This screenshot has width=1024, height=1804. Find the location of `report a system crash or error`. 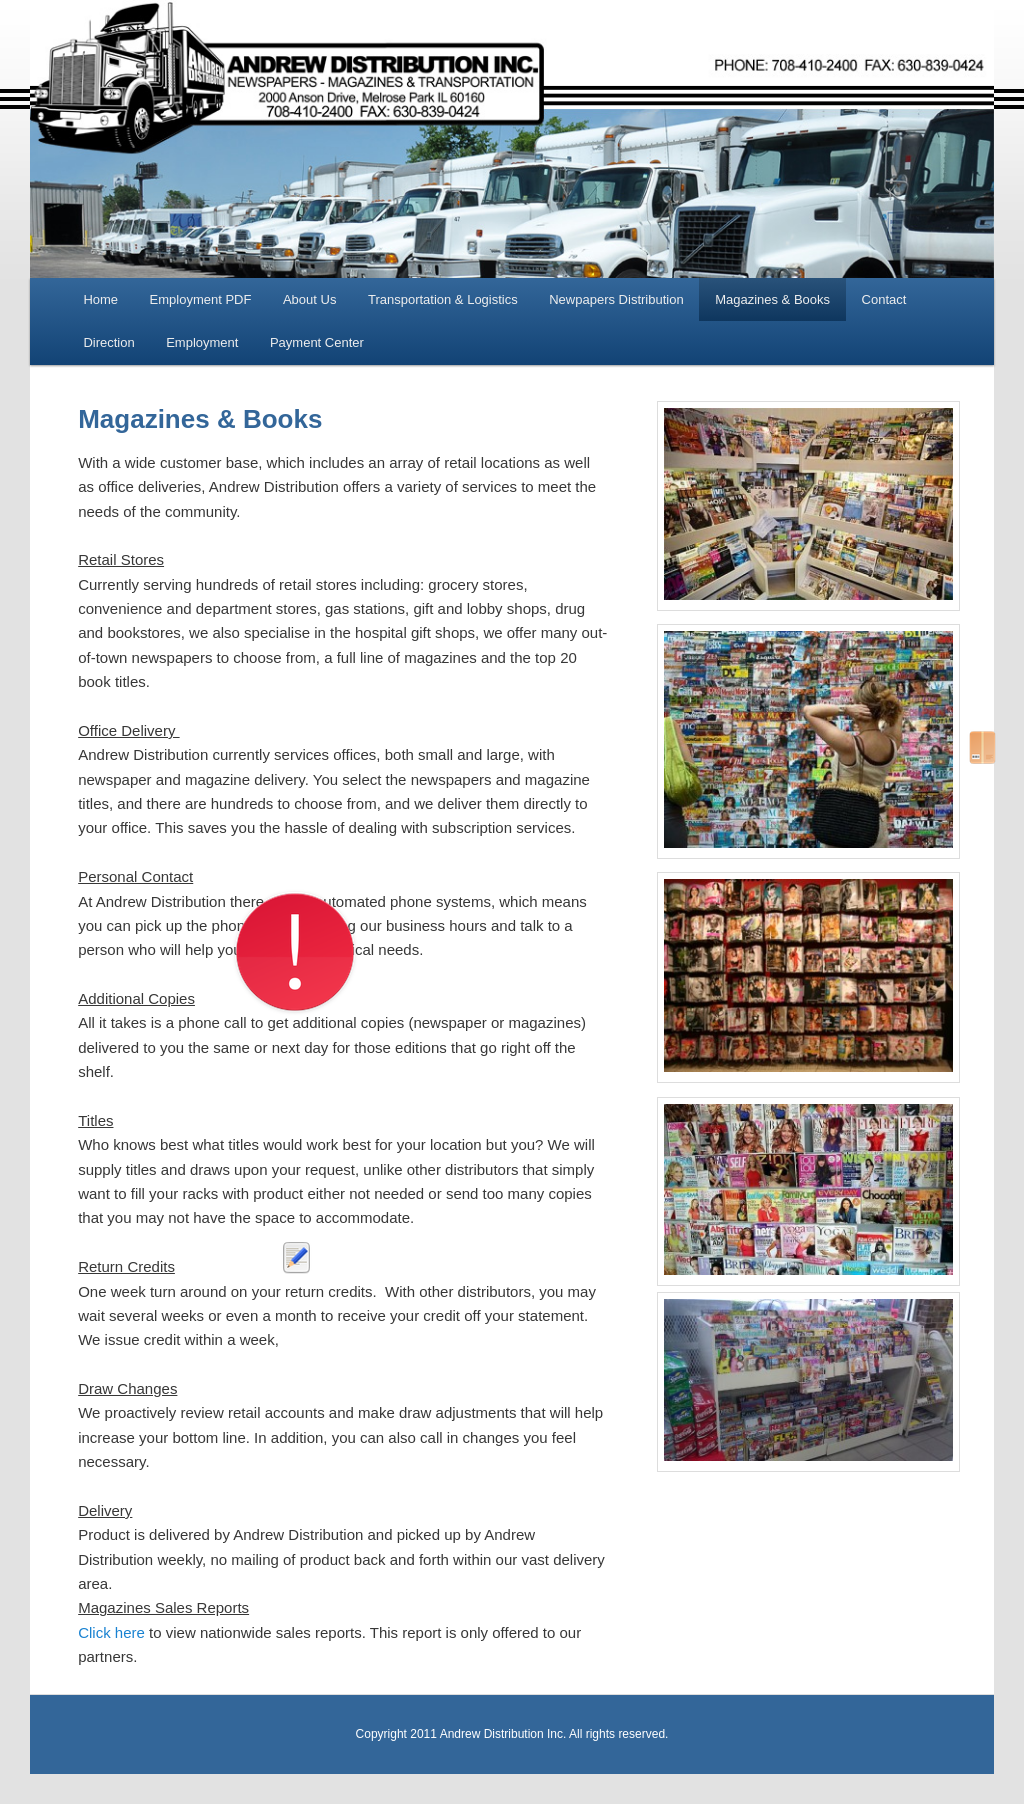

report a system crash or error is located at coordinates (295, 952).